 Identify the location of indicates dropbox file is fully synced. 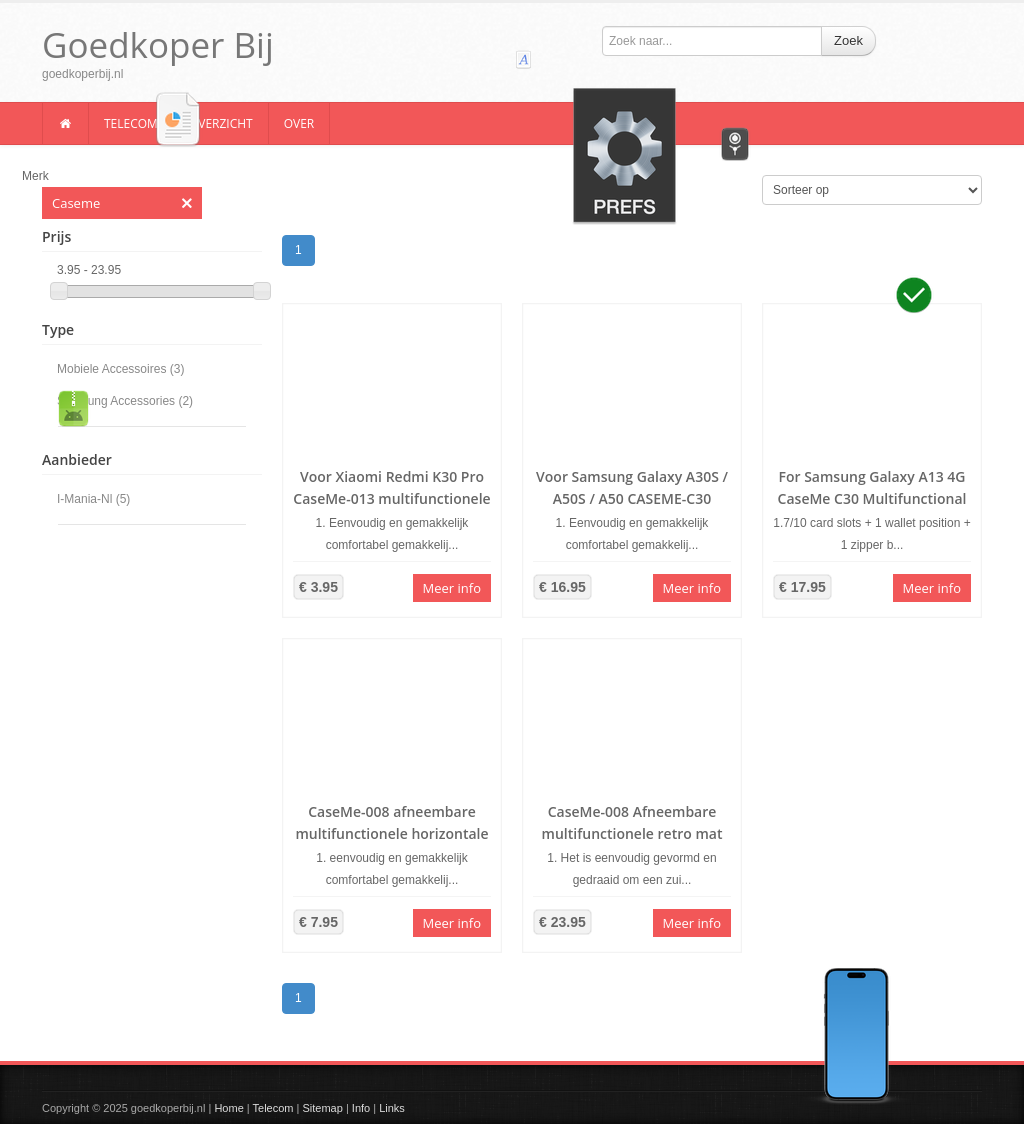
(914, 295).